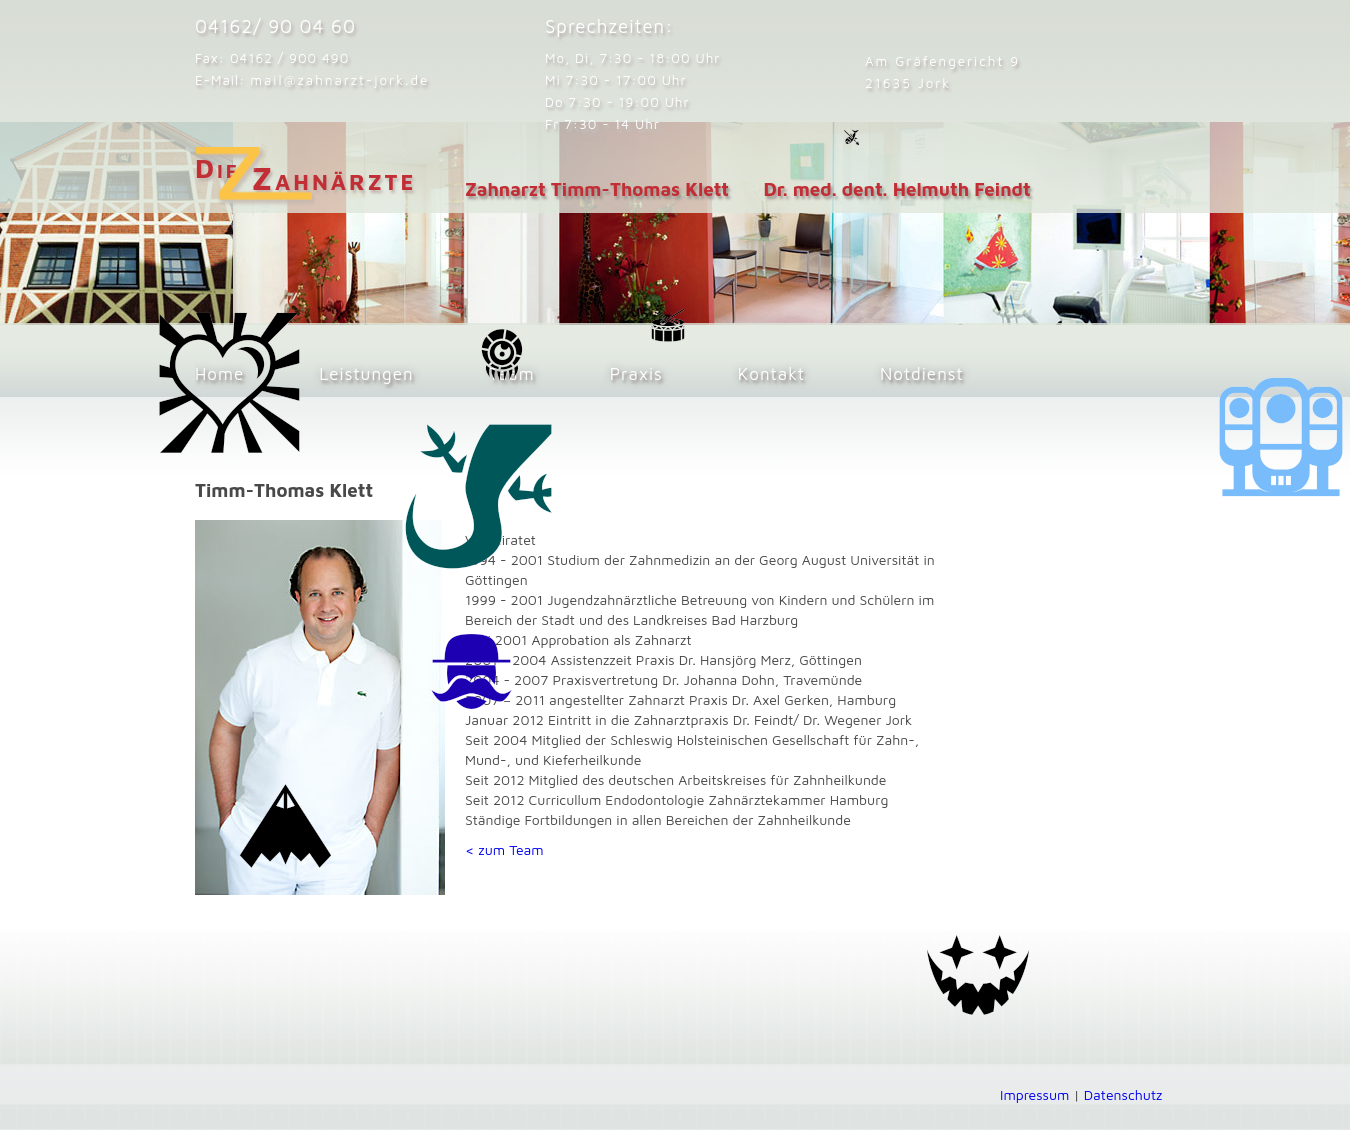 The height and width of the screenshot is (1130, 1350). What do you see at coordinates (502, 355) in the screenshot?
I see `summon or activate a beholder creature` at bounding box center [502, 355].